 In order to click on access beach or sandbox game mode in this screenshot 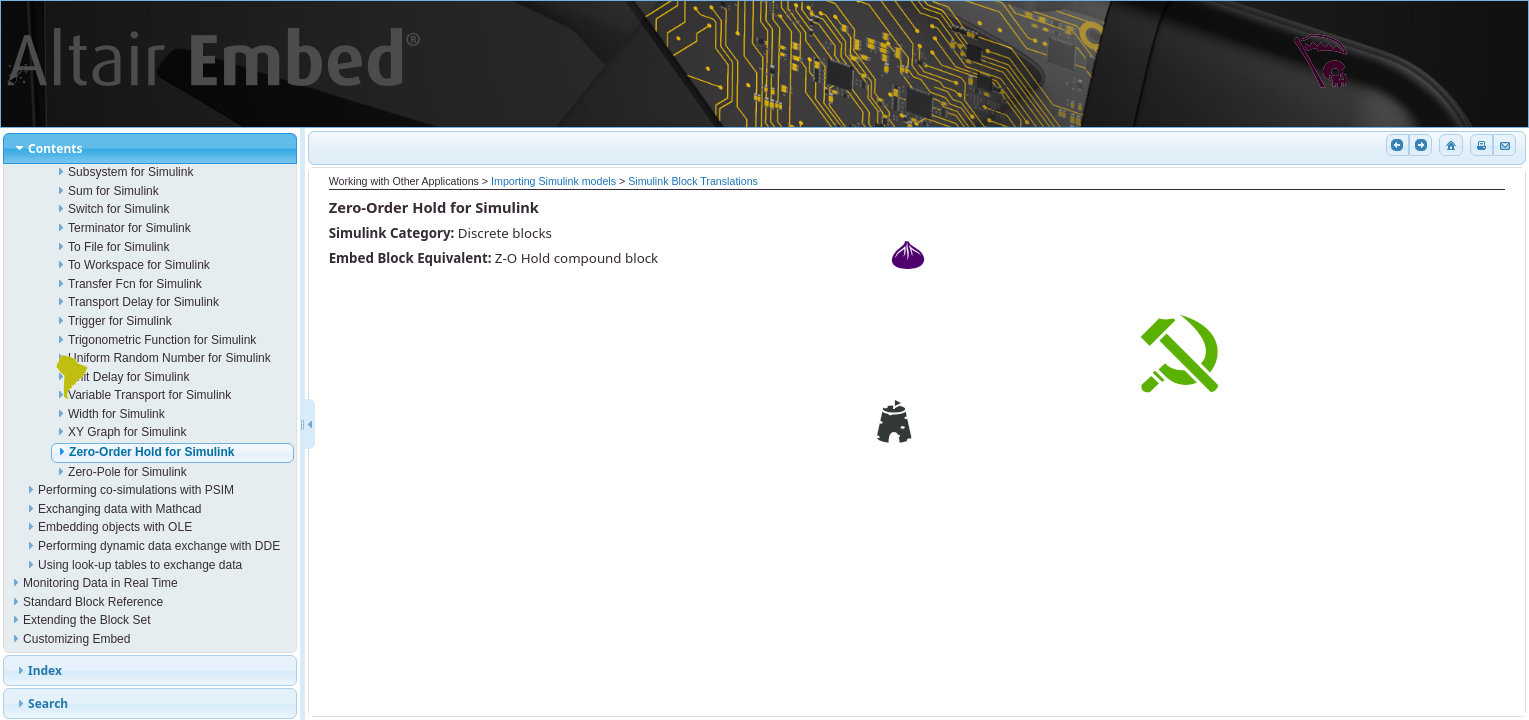, I will do `click(894, 421)`.